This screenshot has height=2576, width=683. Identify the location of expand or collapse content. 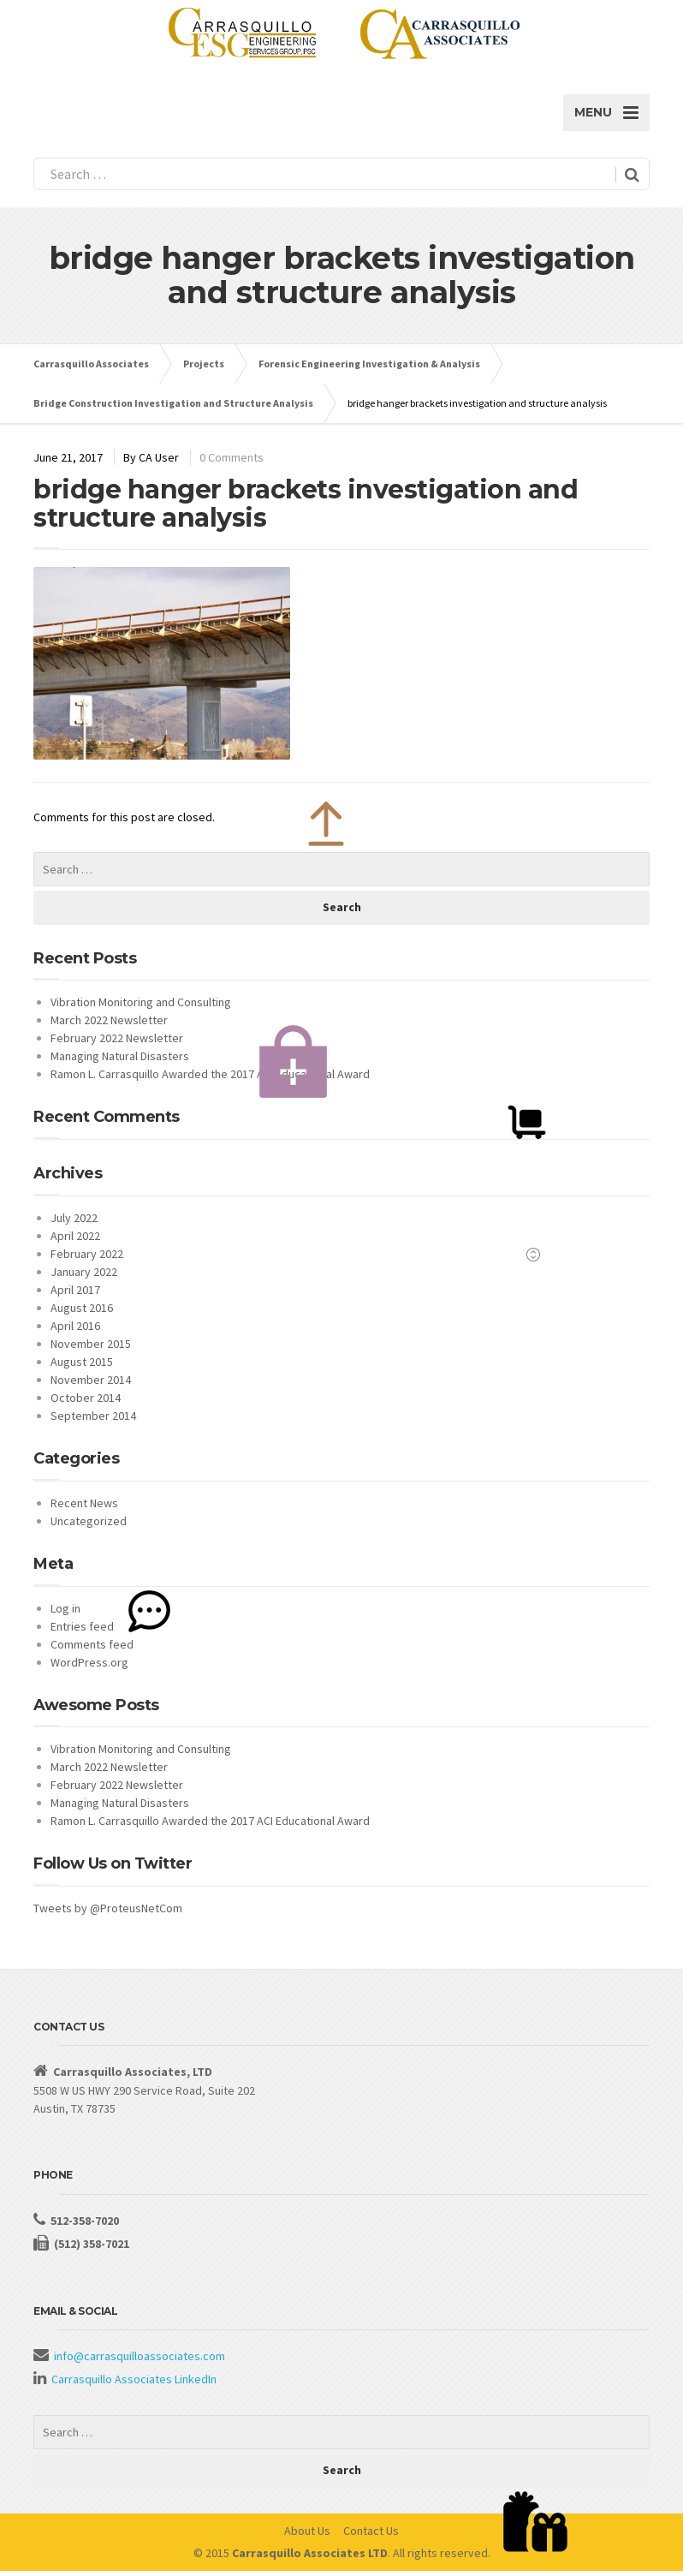
(533, 1255).